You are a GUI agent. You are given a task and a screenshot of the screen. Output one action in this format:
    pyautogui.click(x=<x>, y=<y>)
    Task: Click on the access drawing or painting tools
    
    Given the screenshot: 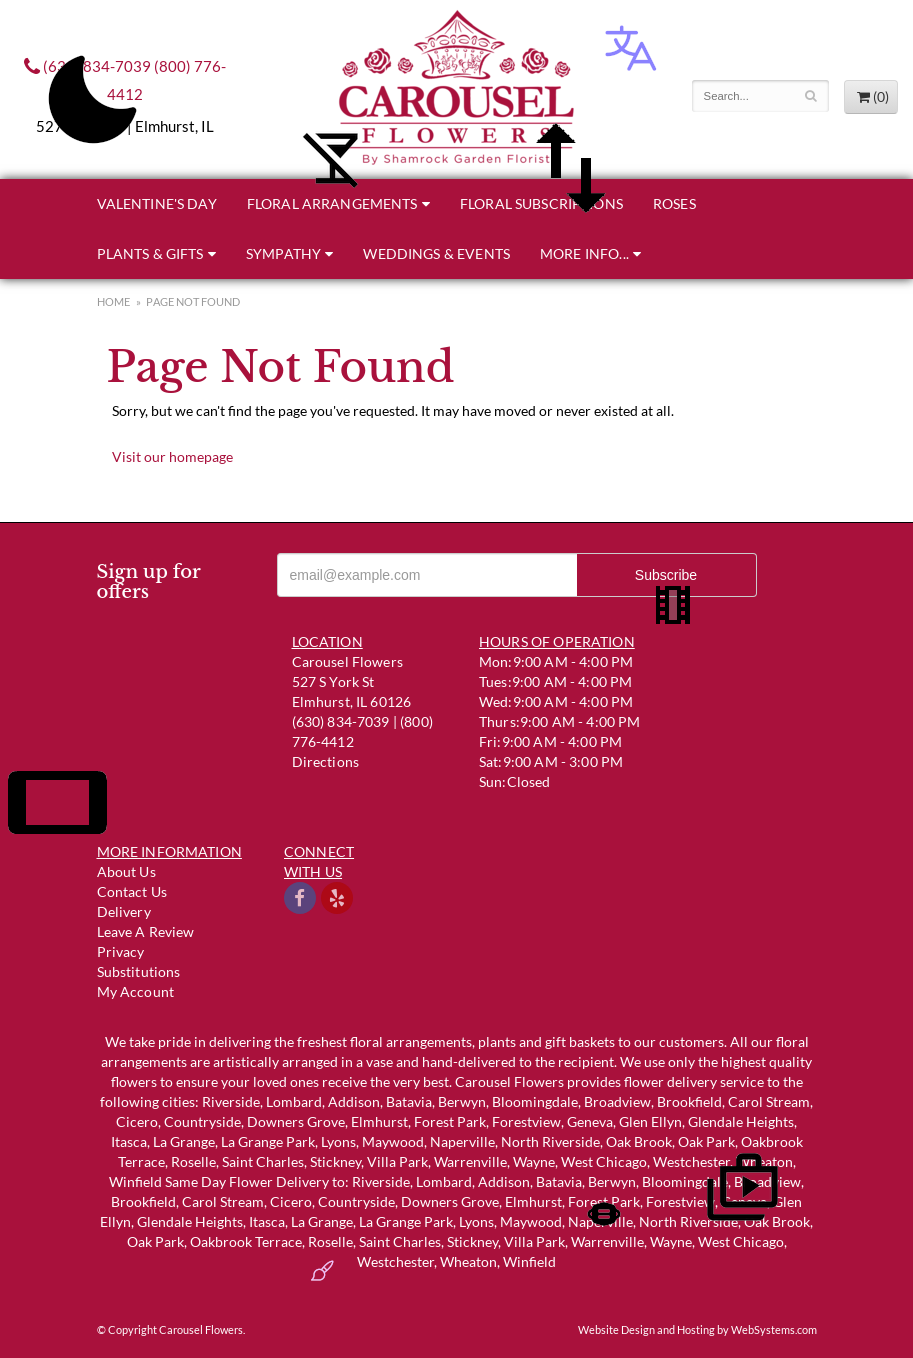 What is the action you would take?
    pyautogui.click(x=323, y=1271)
    